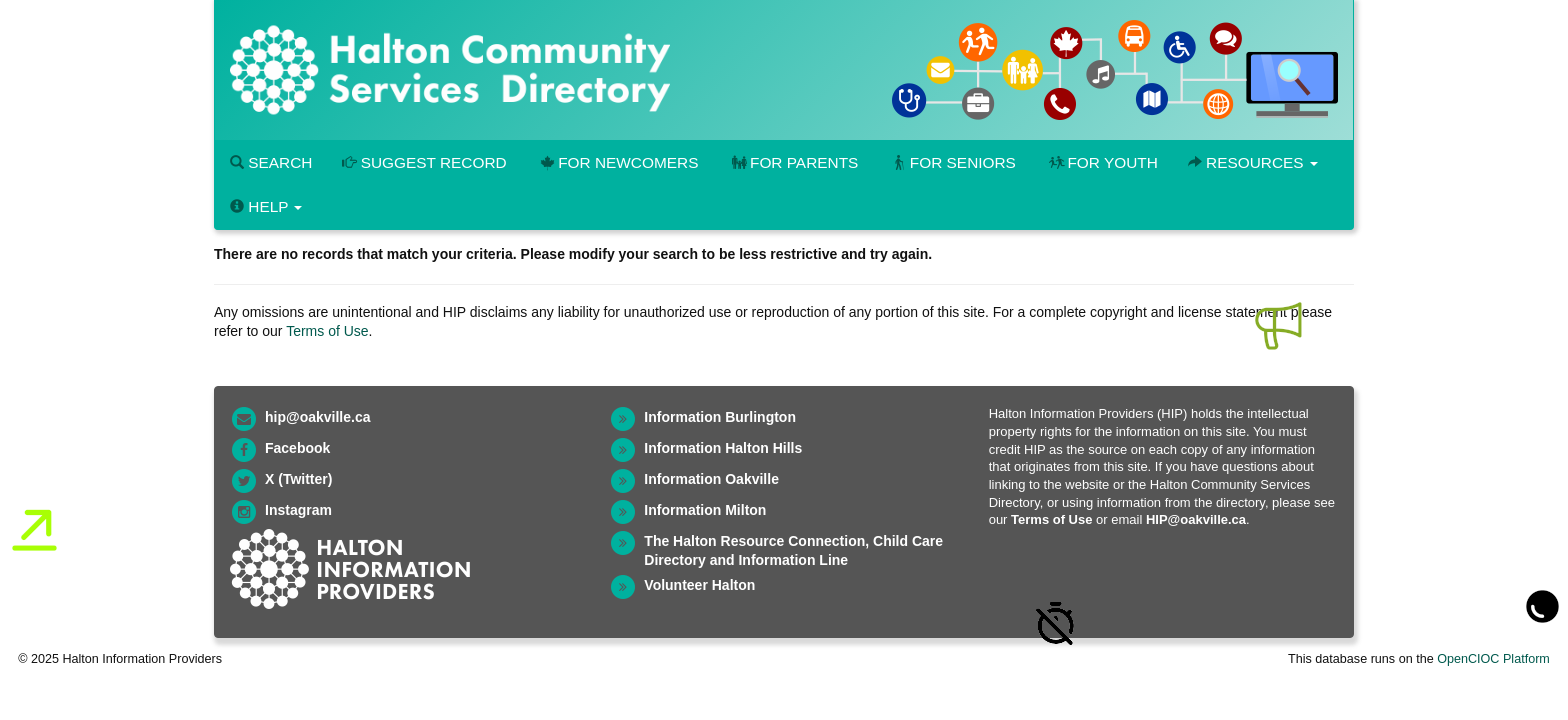  What do you see at coordinates (1056, 624) in the screenshot?
I see `timer is disabled or off` at bounding box center [1056, 624].